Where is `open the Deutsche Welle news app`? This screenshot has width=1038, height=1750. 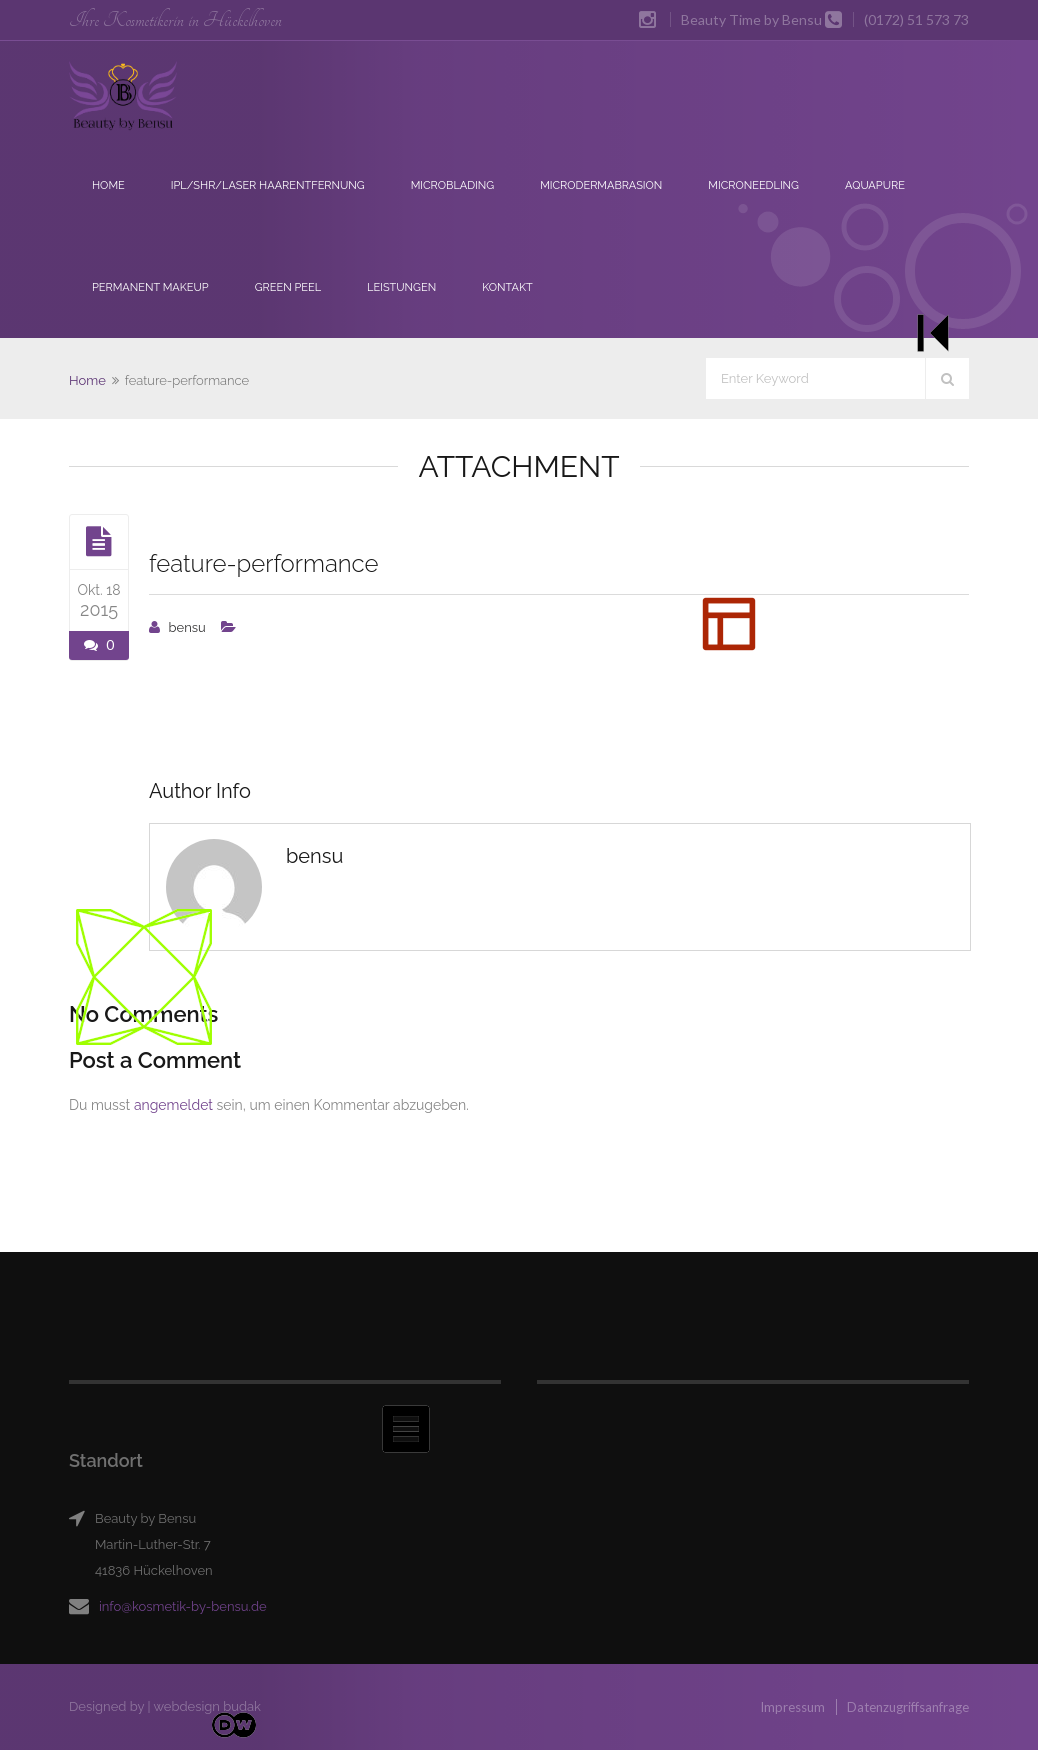 open the Deutsche Welle news app is located at coordinates (234, 1725).